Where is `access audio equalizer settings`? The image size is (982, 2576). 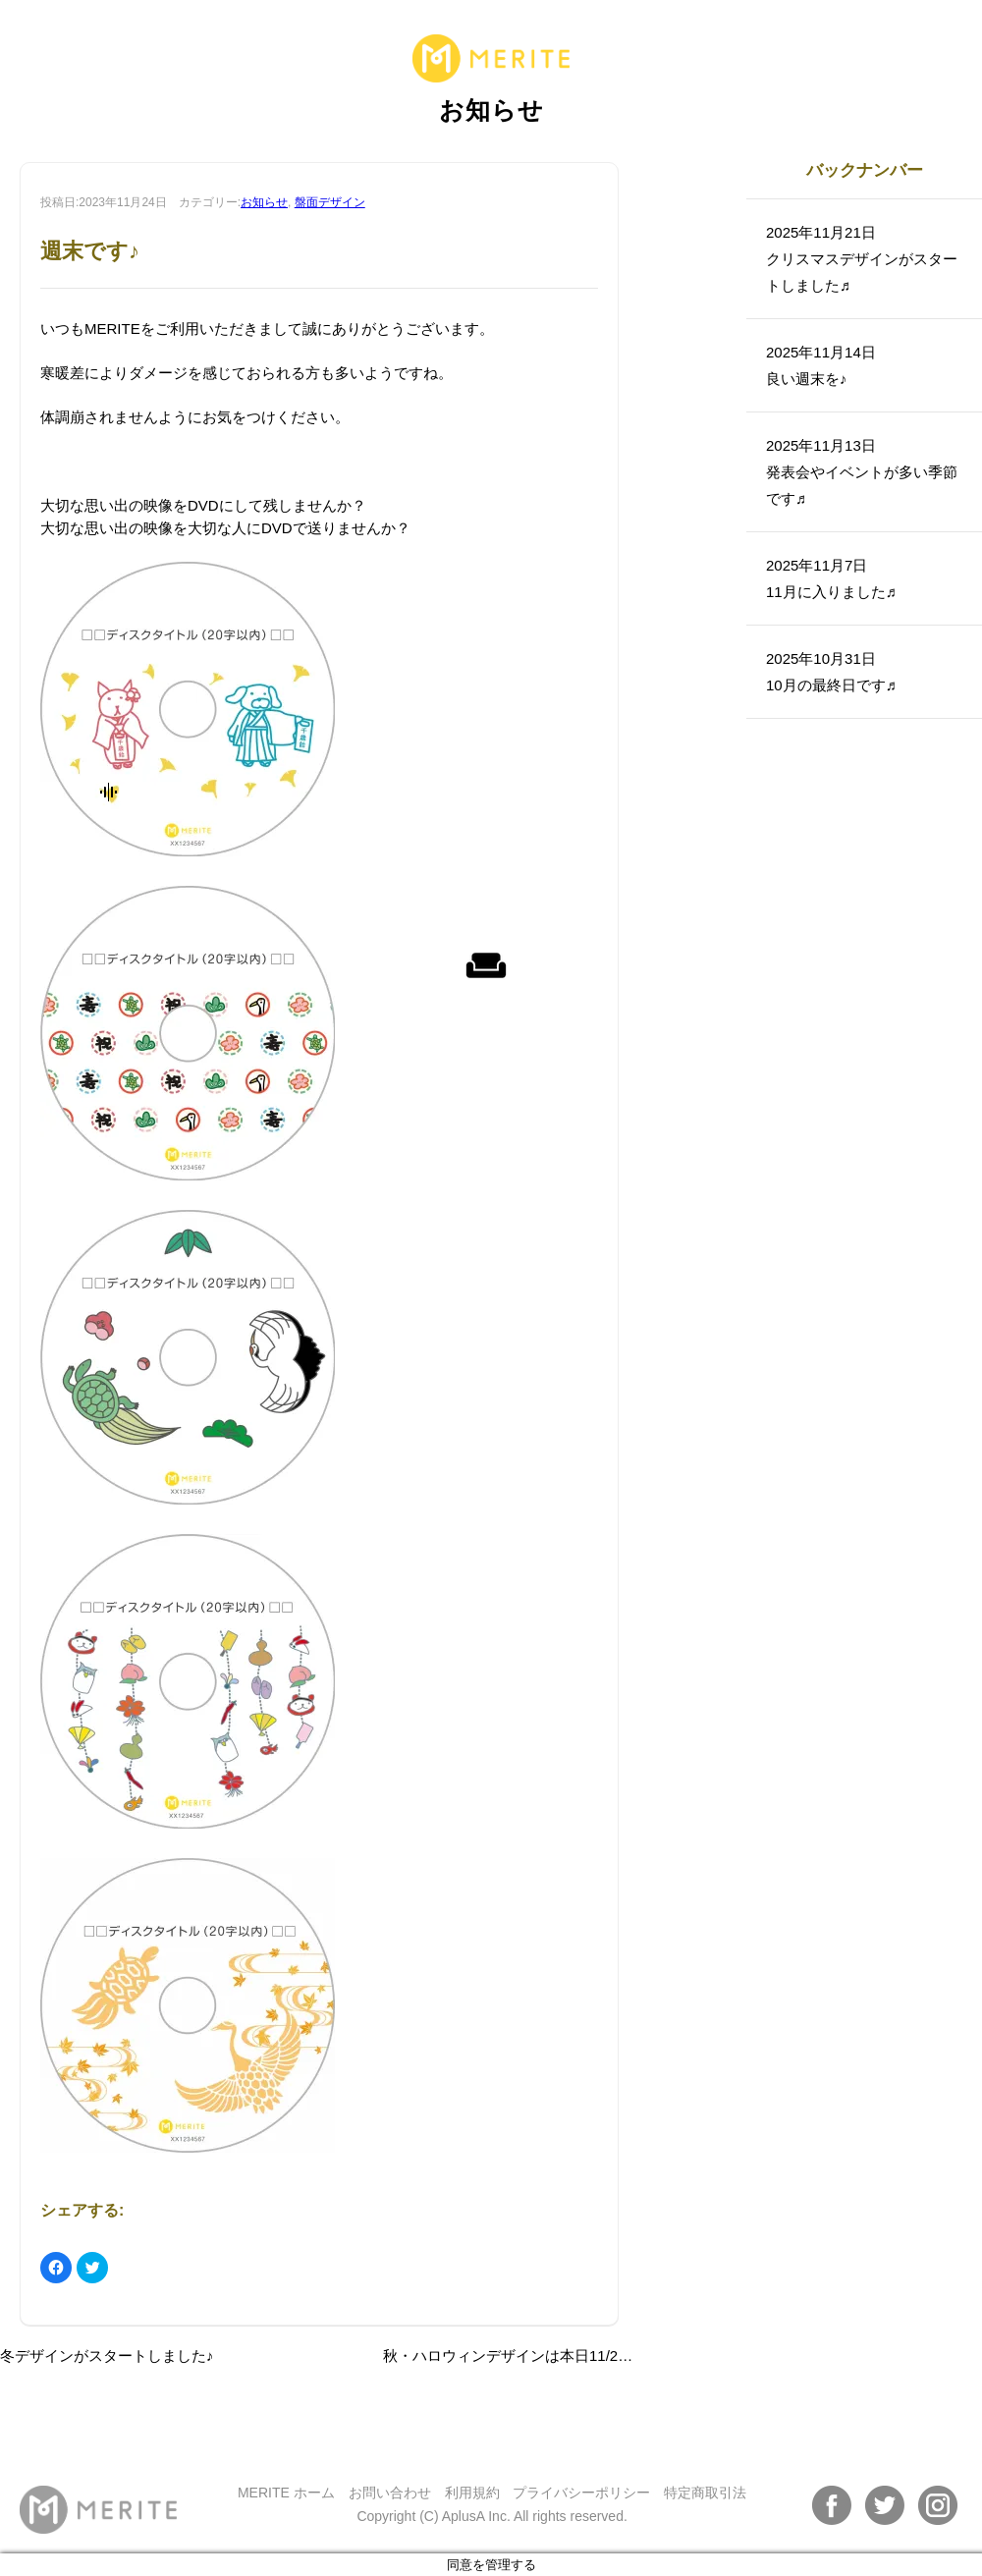 access audio equalizer settings is located at coordinates (108, 792).